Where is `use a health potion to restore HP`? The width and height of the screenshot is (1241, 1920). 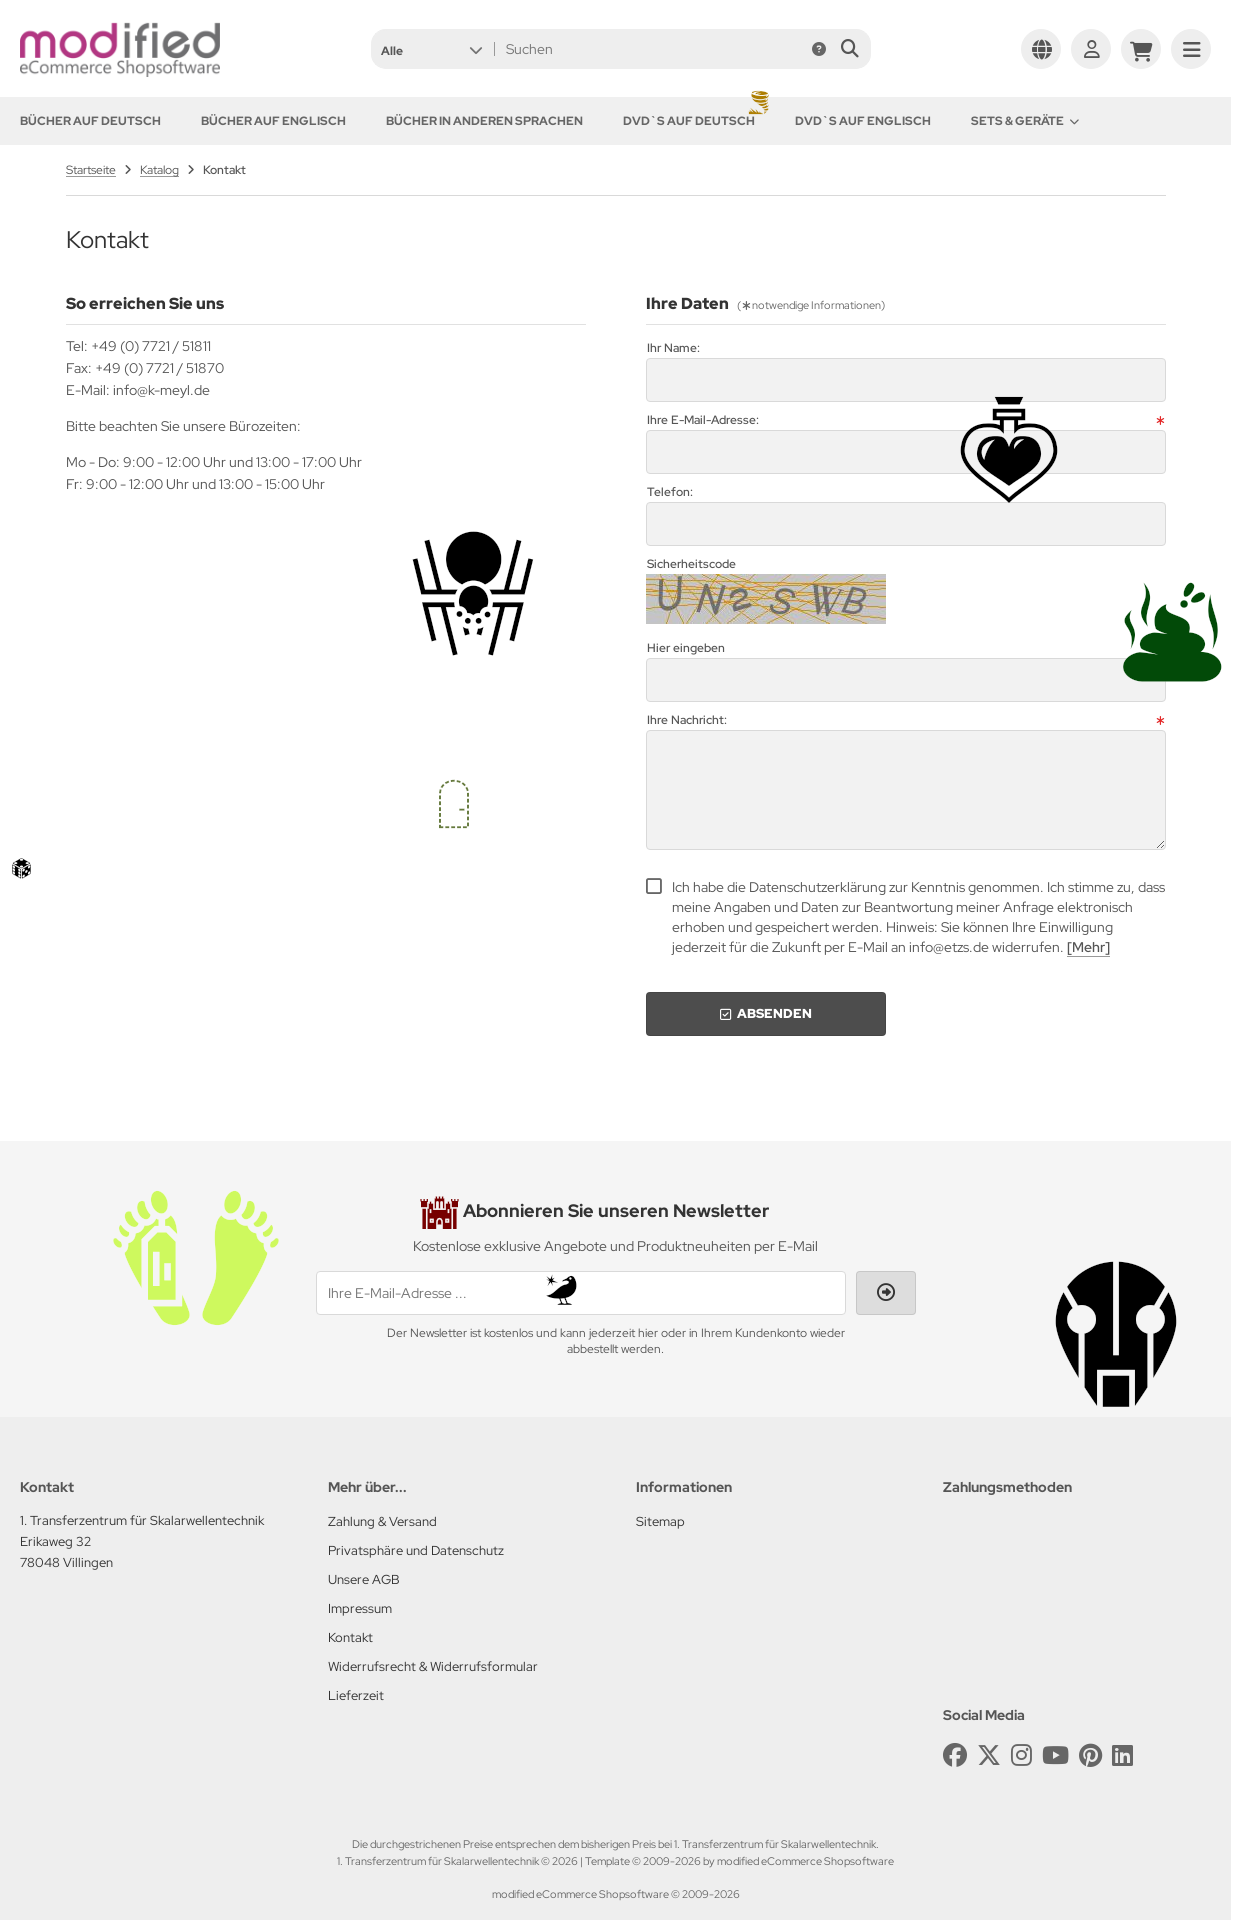
use a health potion to restore HP is located at coordinates (1009, 450).